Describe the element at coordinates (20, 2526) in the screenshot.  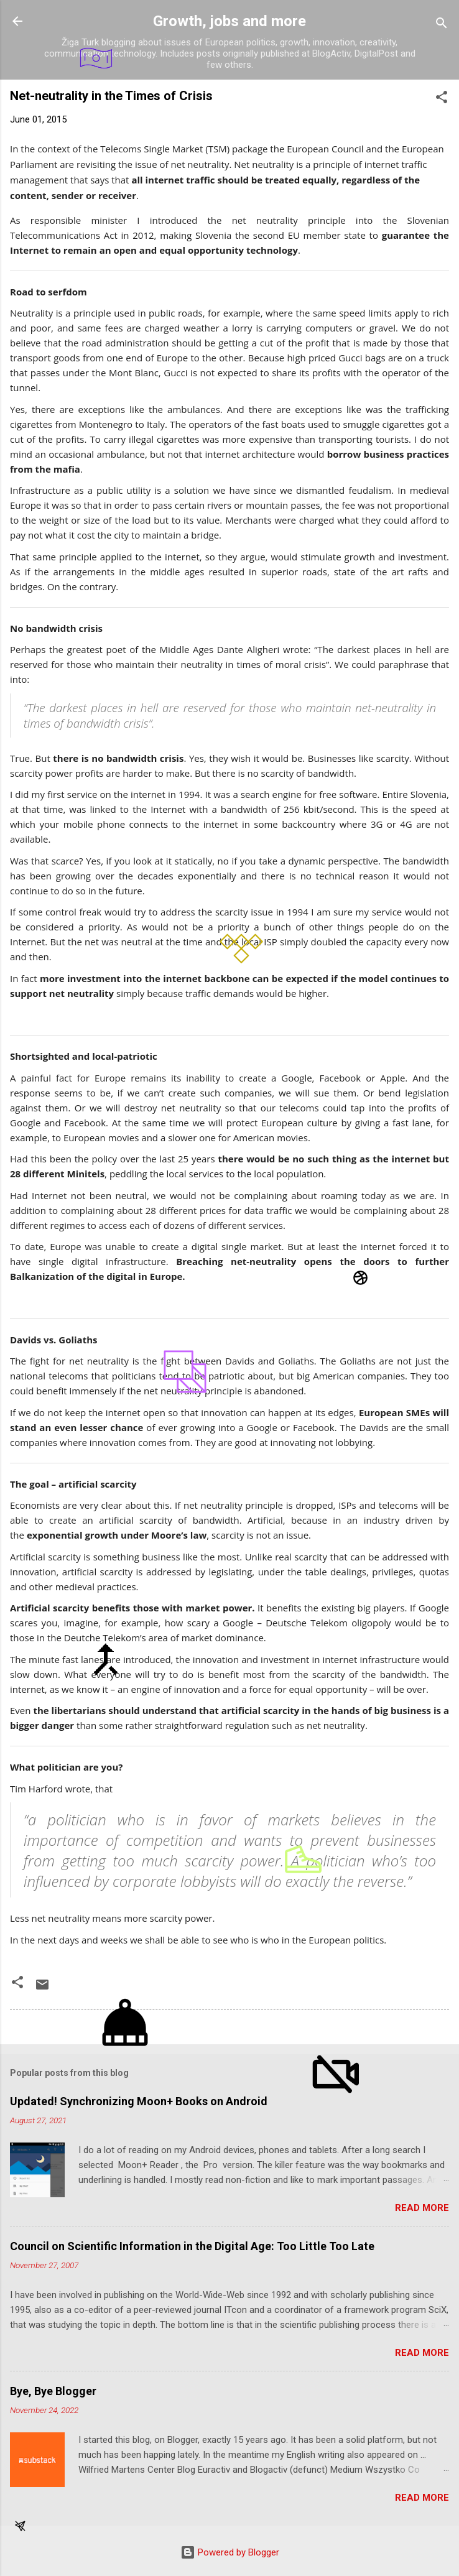
I see `sending is disabled or unavailable` at that location.